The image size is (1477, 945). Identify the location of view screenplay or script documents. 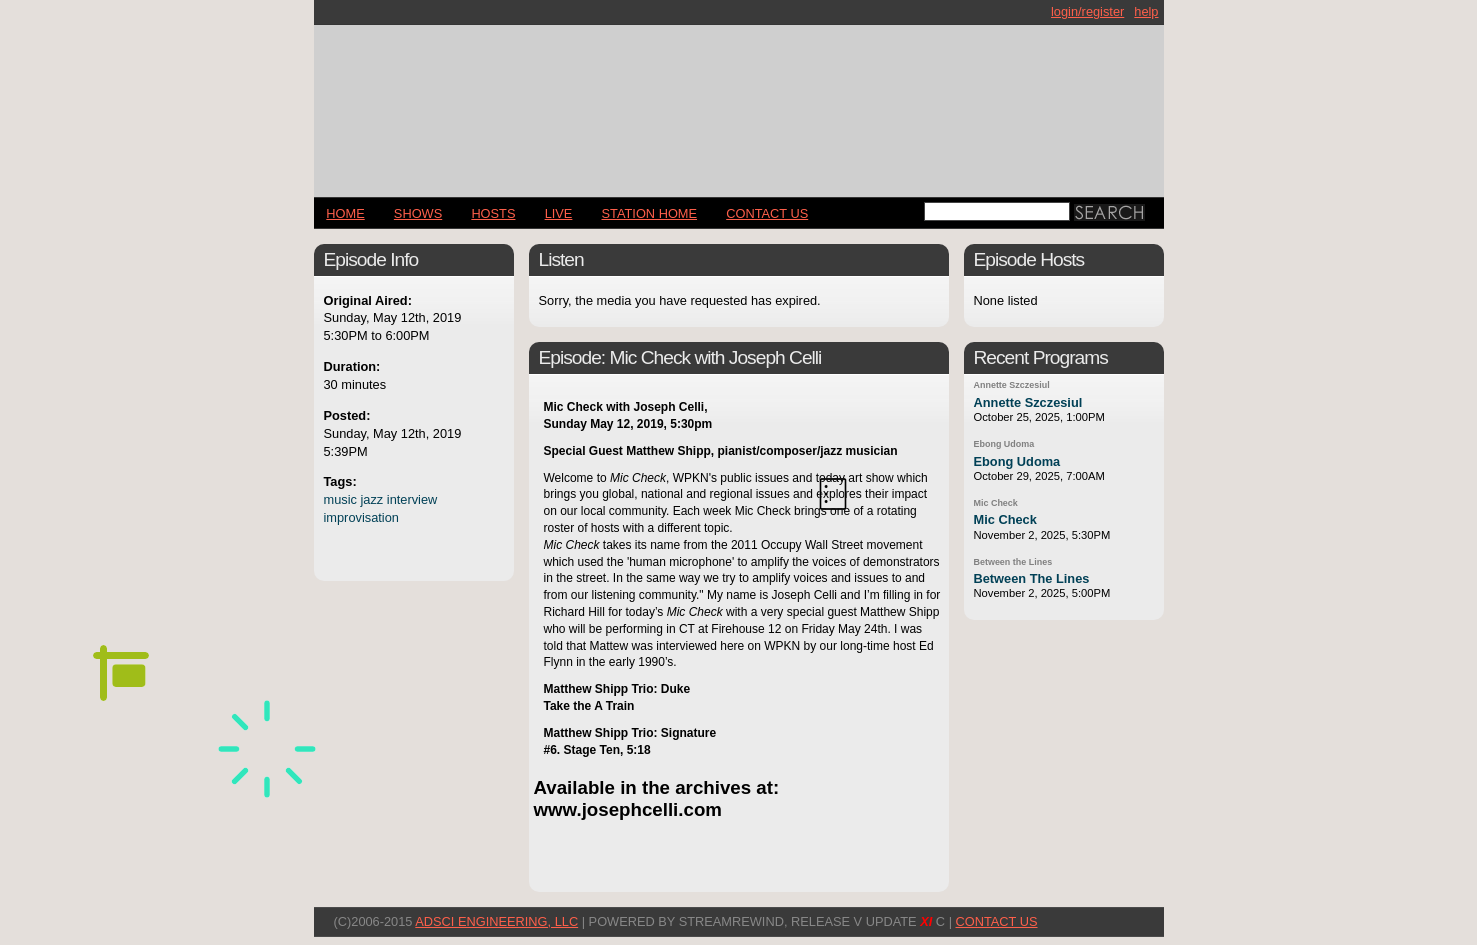
(833, 494).